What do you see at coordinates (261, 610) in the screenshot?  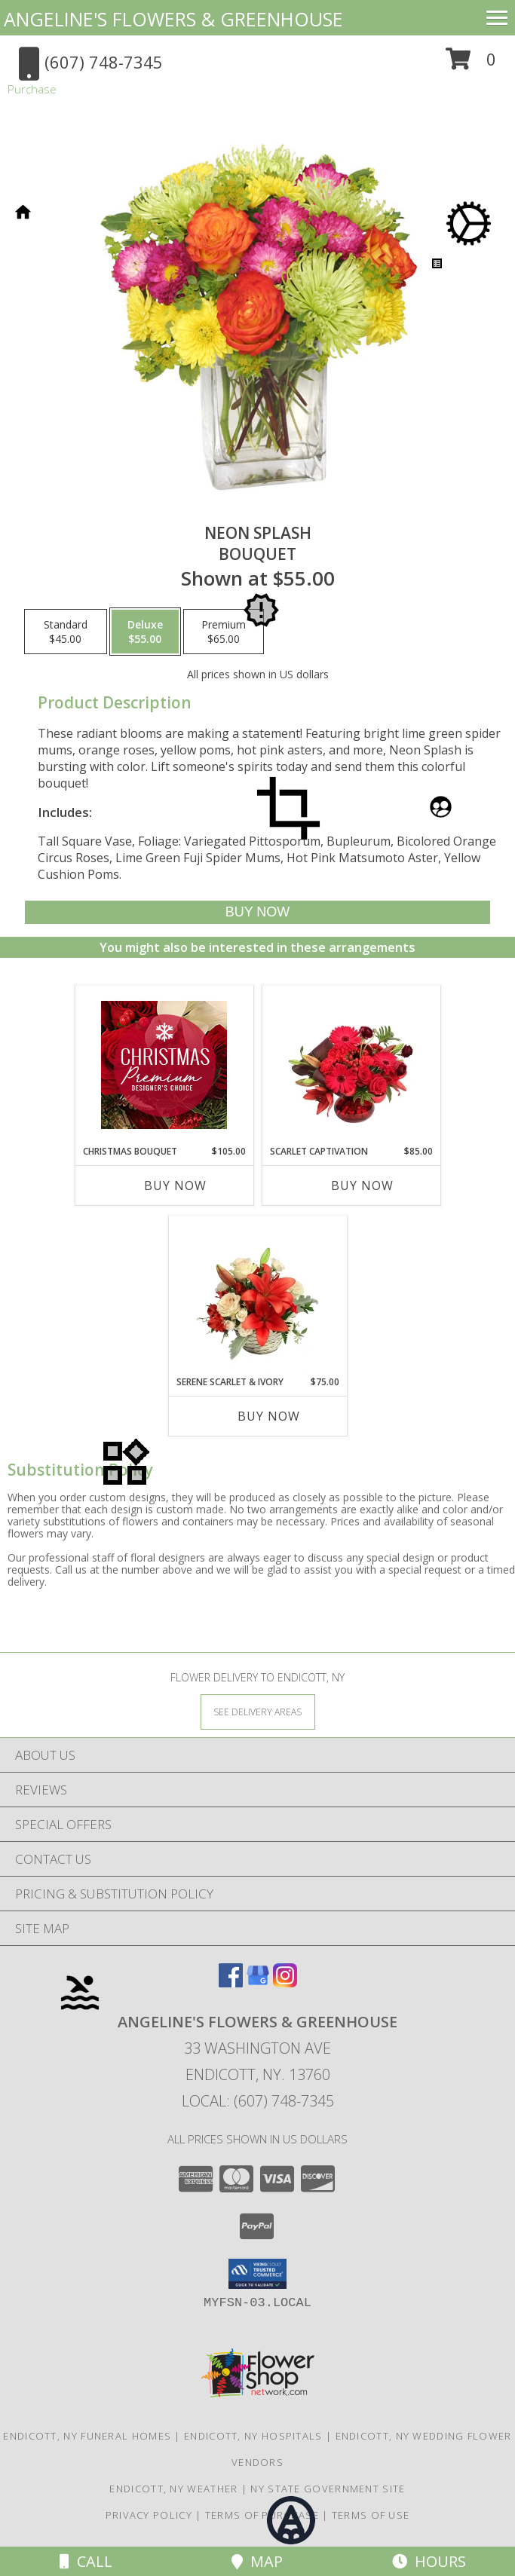 I see `indicates new or recently added content` at bounding box center [261, 610].